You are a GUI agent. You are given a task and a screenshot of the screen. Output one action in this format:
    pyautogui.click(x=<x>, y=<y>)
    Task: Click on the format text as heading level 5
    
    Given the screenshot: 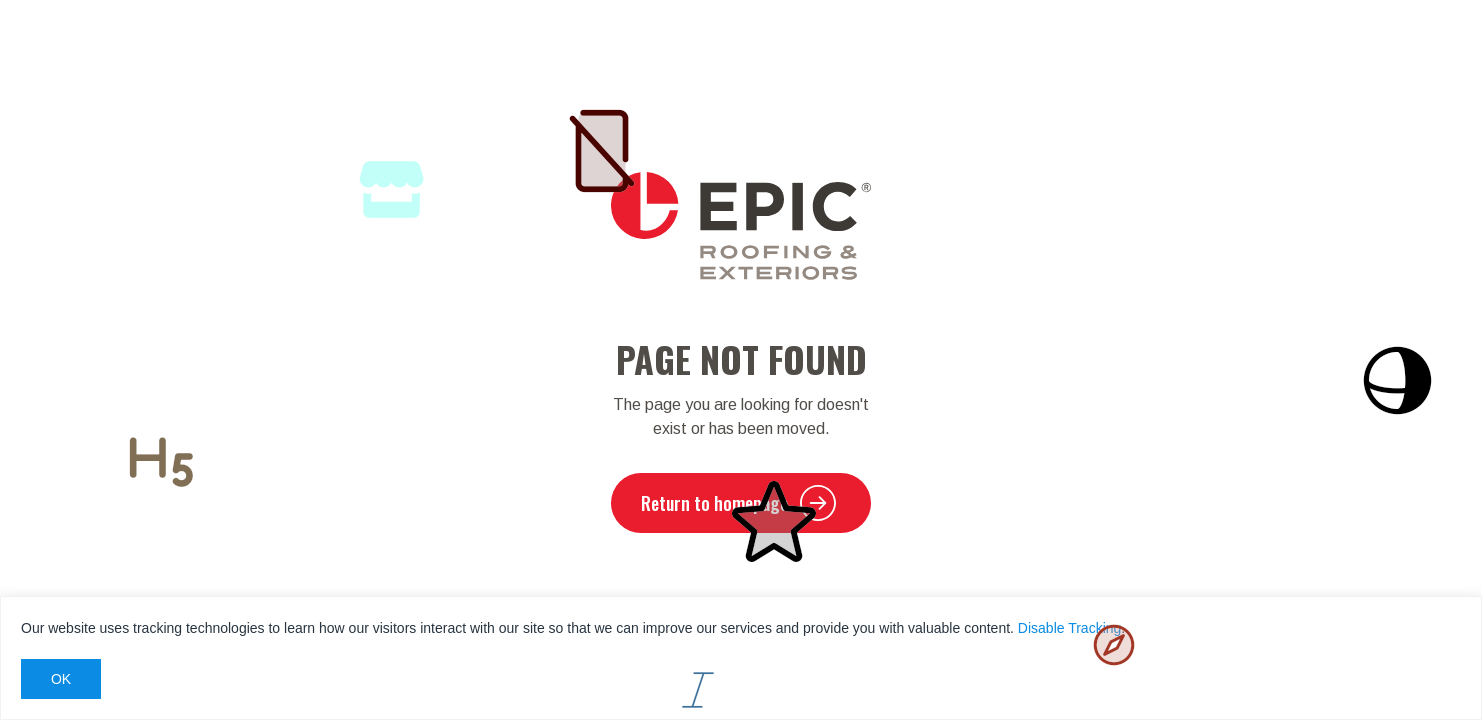 What is the action you would take?
    pyautogui.click(x=158, y=461)
    